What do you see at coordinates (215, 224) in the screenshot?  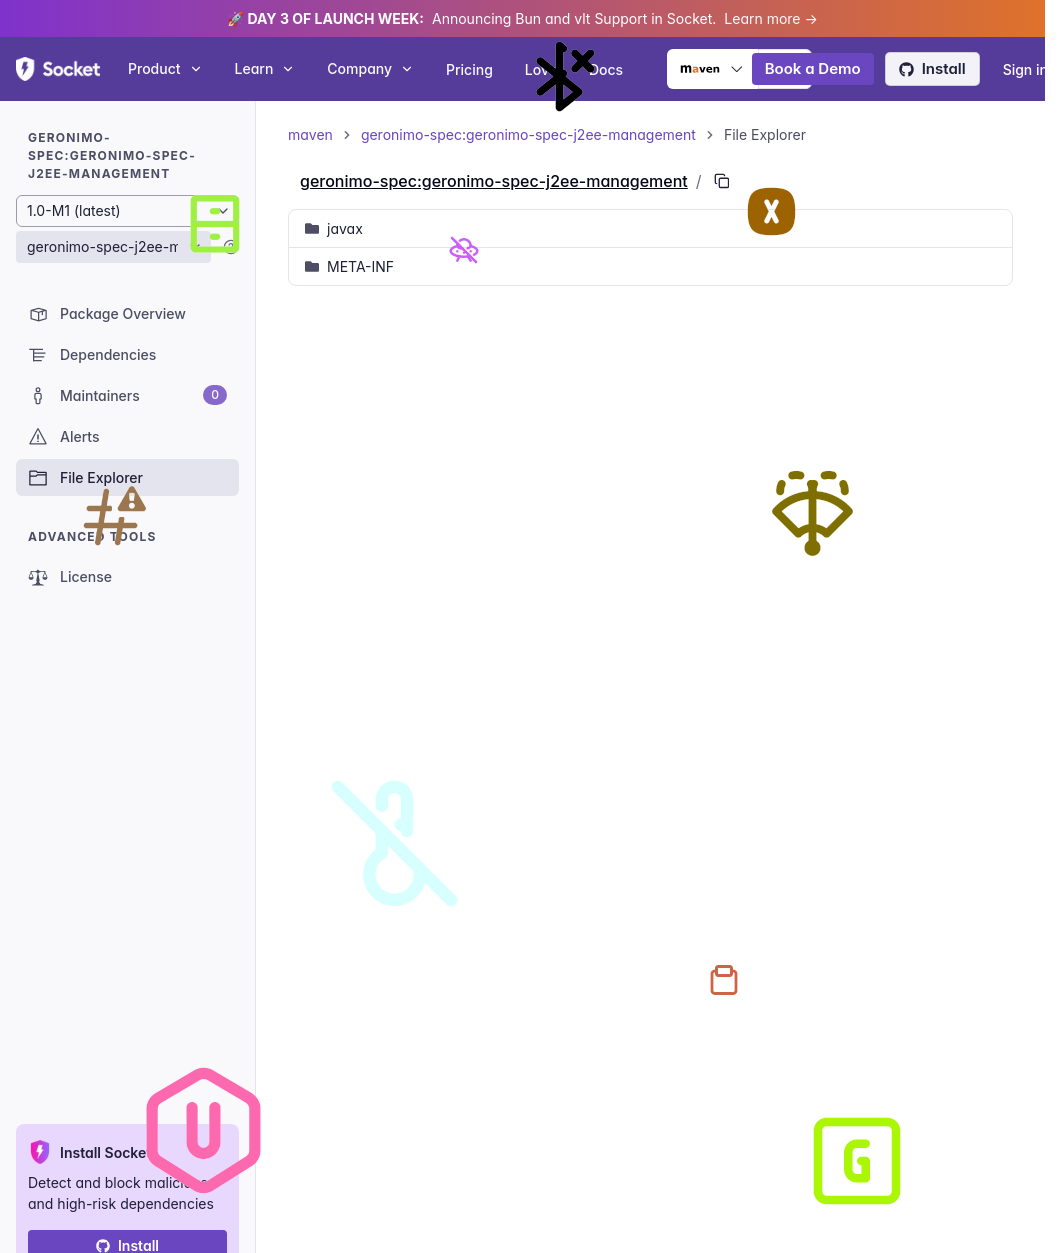 I see `browse furniture or home decor items` at bounding box center [215, 224].